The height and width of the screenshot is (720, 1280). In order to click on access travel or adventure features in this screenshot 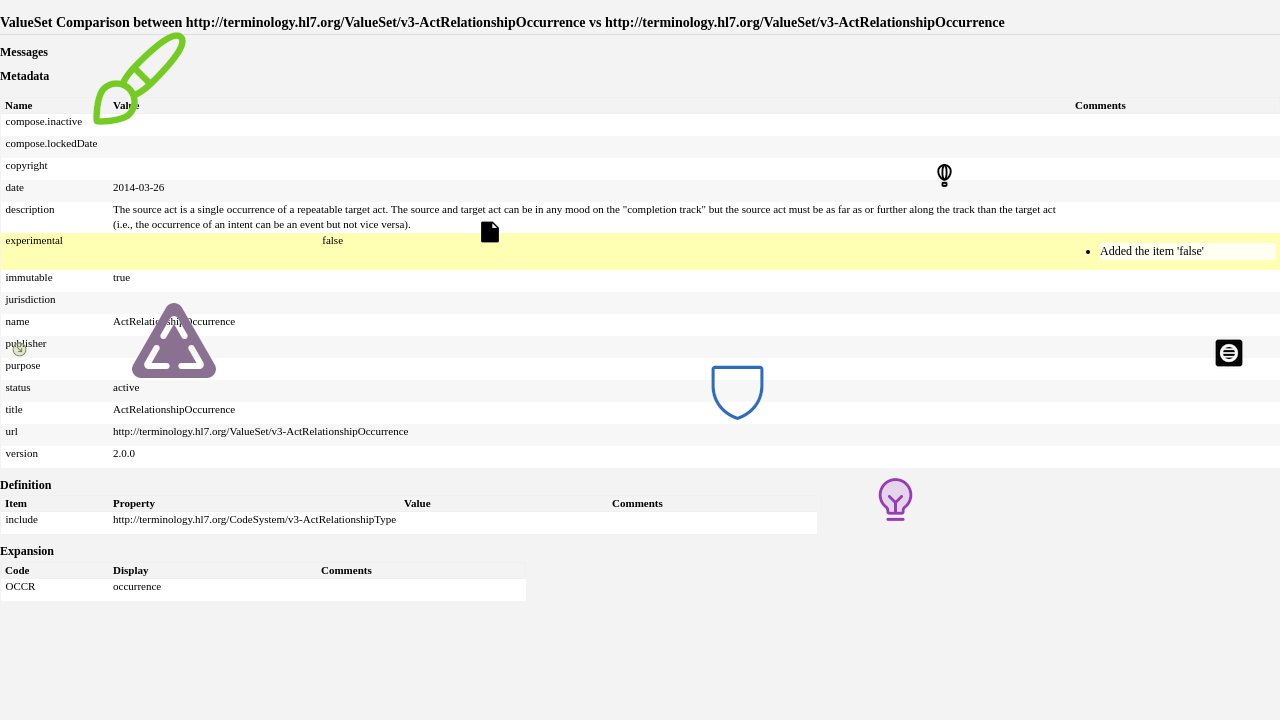, I will do `click(944, 175)`.